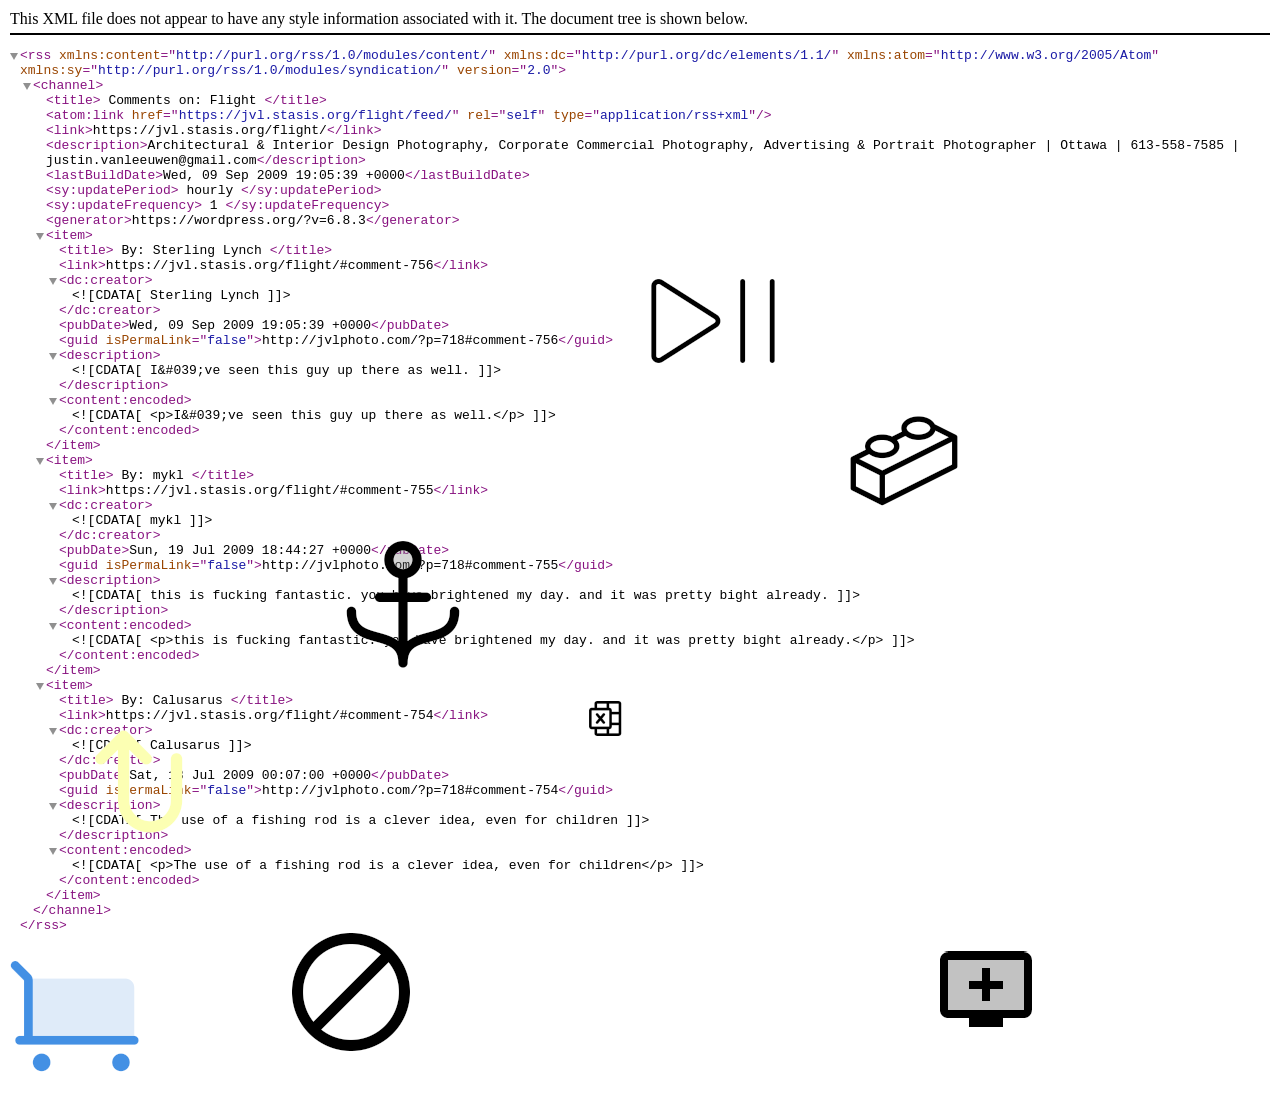  What do you see at coordinates (606, 718) in the screenshot?
I see `open microsoft excel` at bounding box center [606, 718].